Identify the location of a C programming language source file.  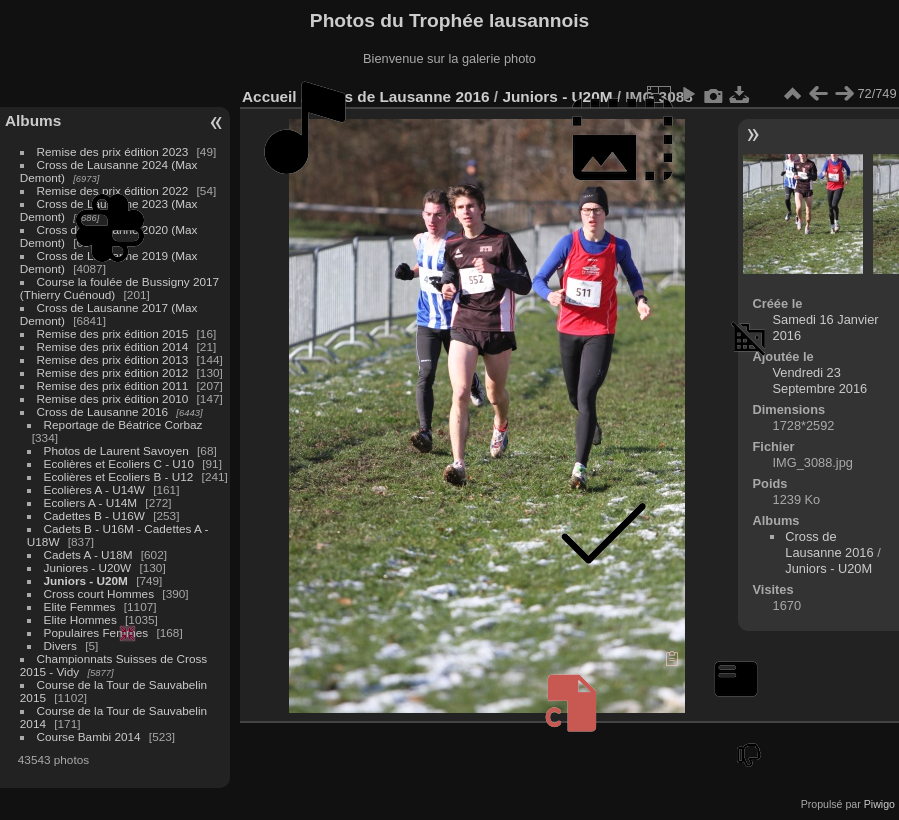
(572, 703).